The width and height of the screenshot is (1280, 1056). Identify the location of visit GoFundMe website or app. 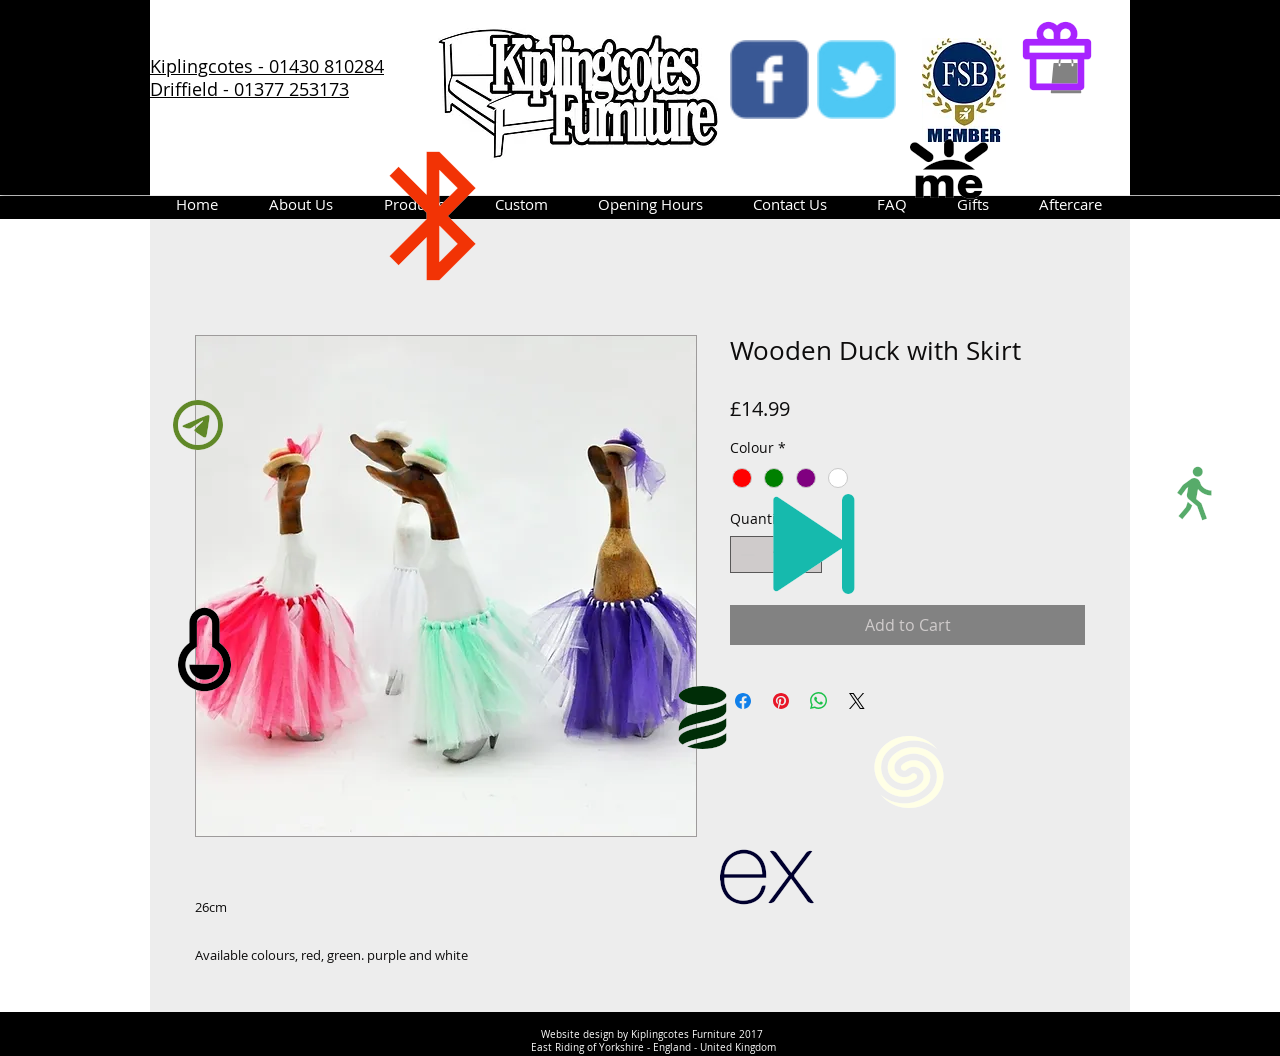
(949, 169).